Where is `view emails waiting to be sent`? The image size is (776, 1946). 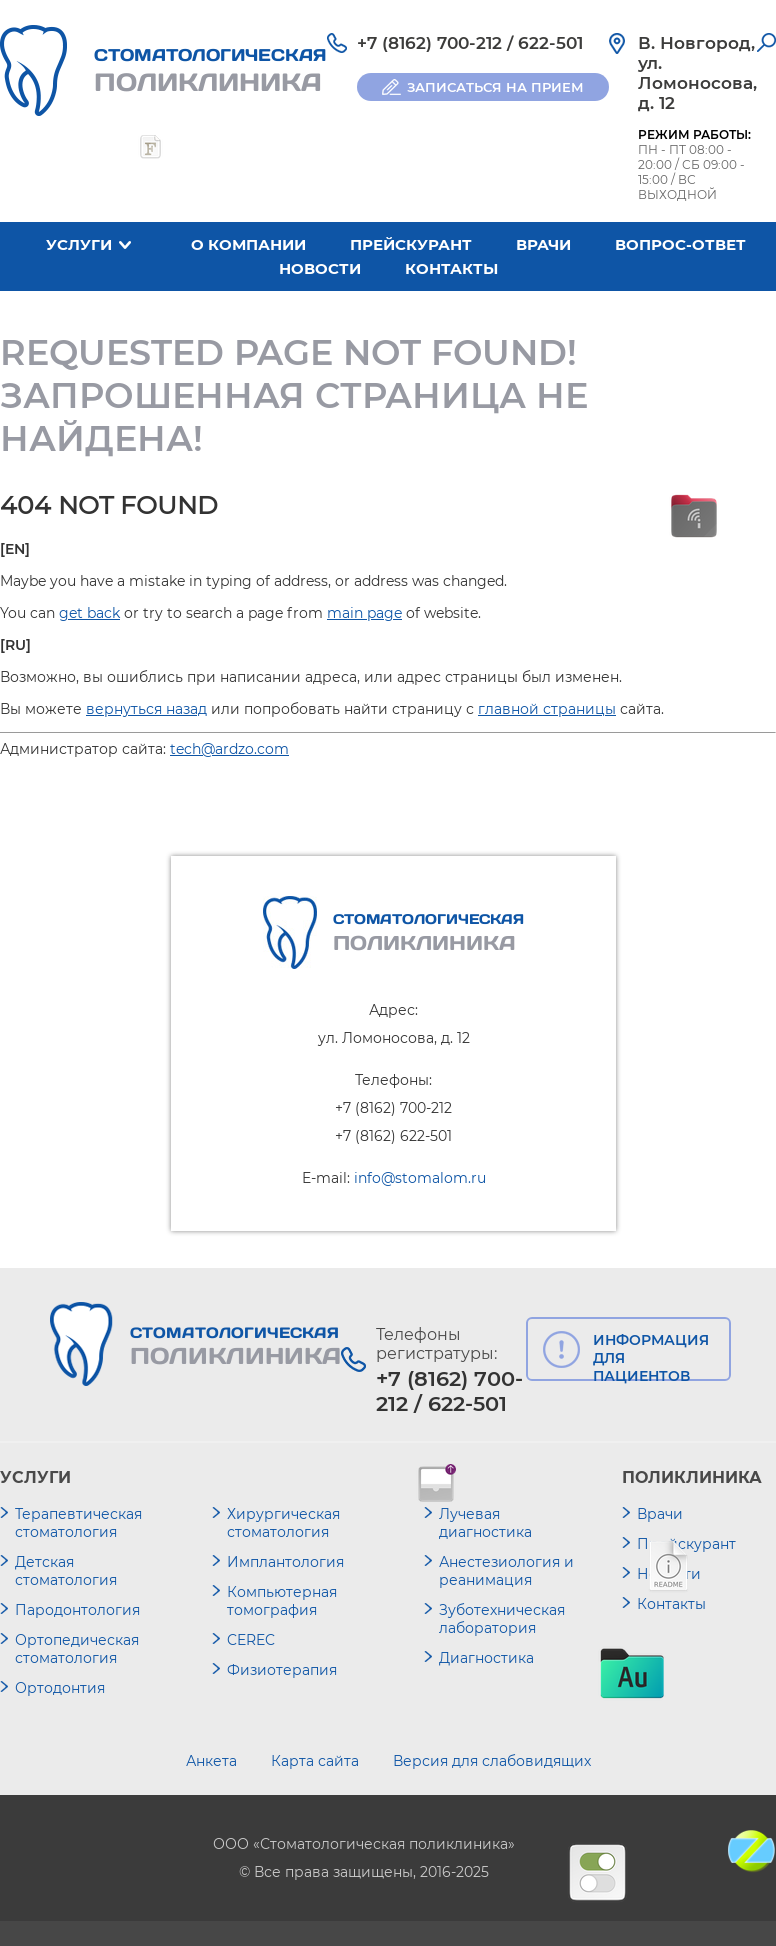
view emails waiting to be sent is located at coordinates (436, 1484).